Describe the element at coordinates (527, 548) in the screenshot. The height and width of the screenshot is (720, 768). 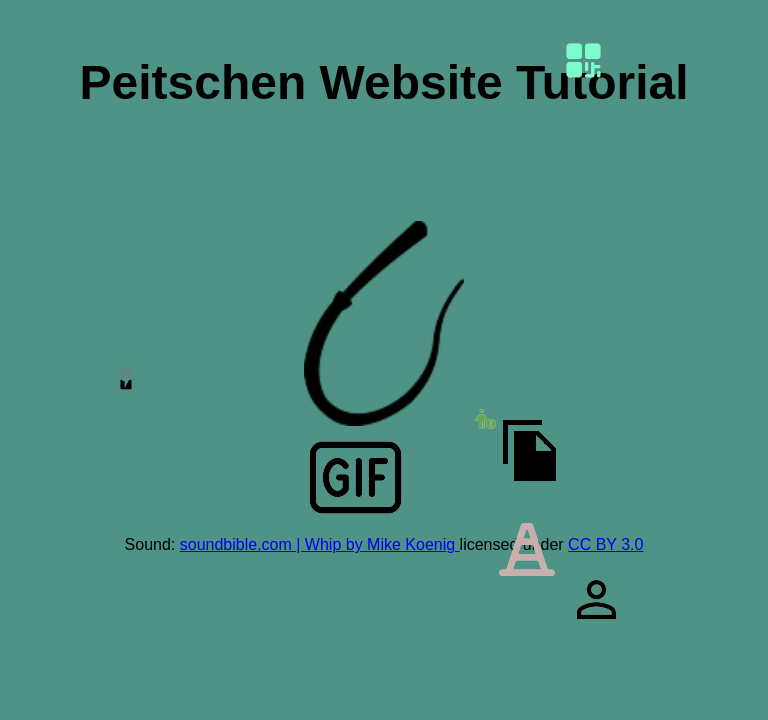
I see `indicates an area under construction or maintenance` at that location.